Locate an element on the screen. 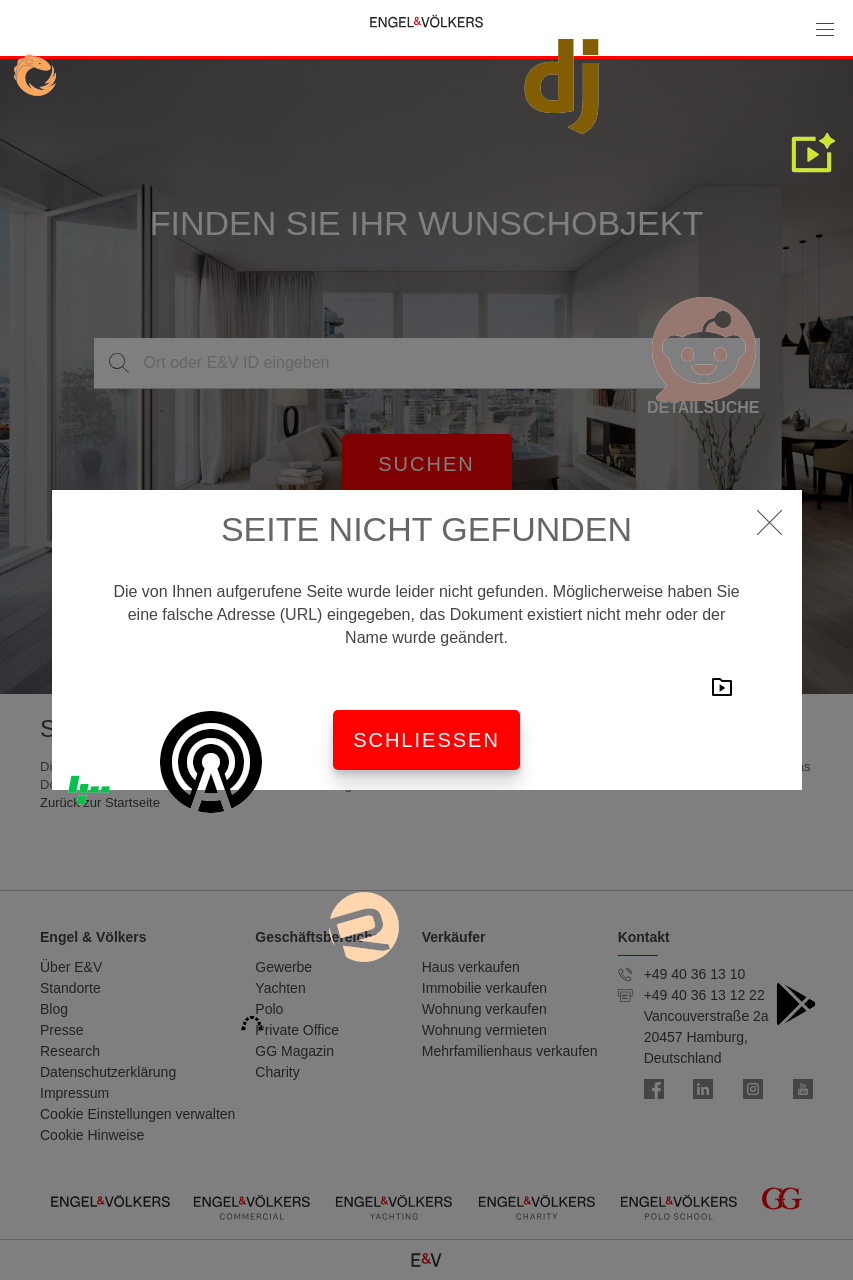 The width and height of the screenshot is (853, 1280). access AI-powered video generation tools is located at coordinates (811, 154).